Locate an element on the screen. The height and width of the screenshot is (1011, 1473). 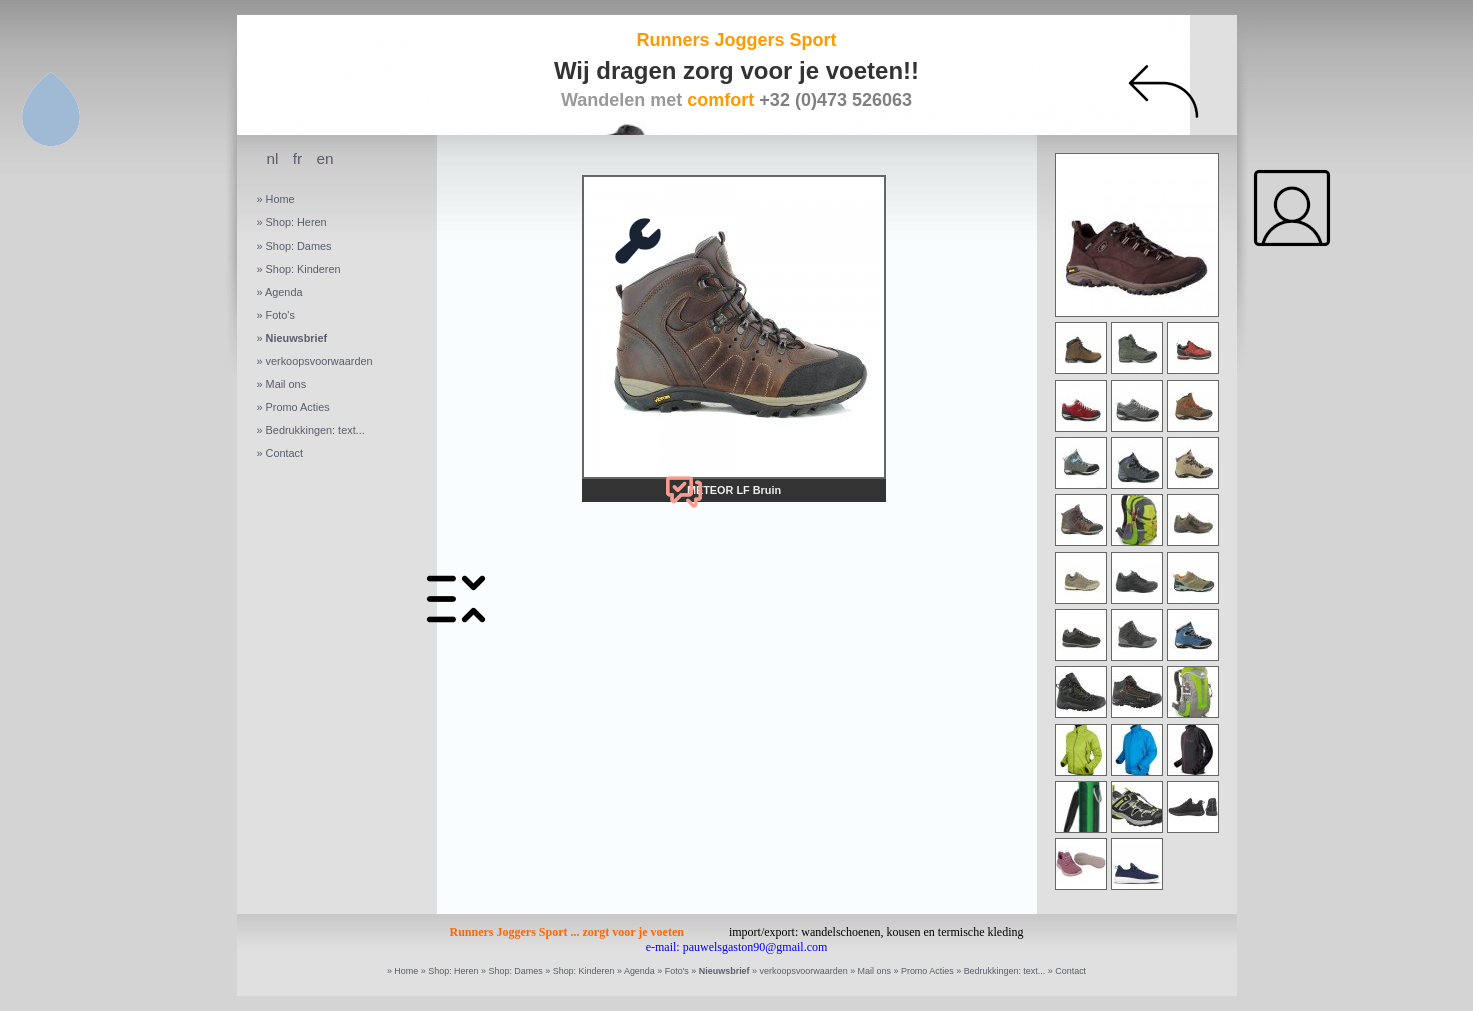
indicates a discussion thread has been closed is located at coordinates (684, 492).